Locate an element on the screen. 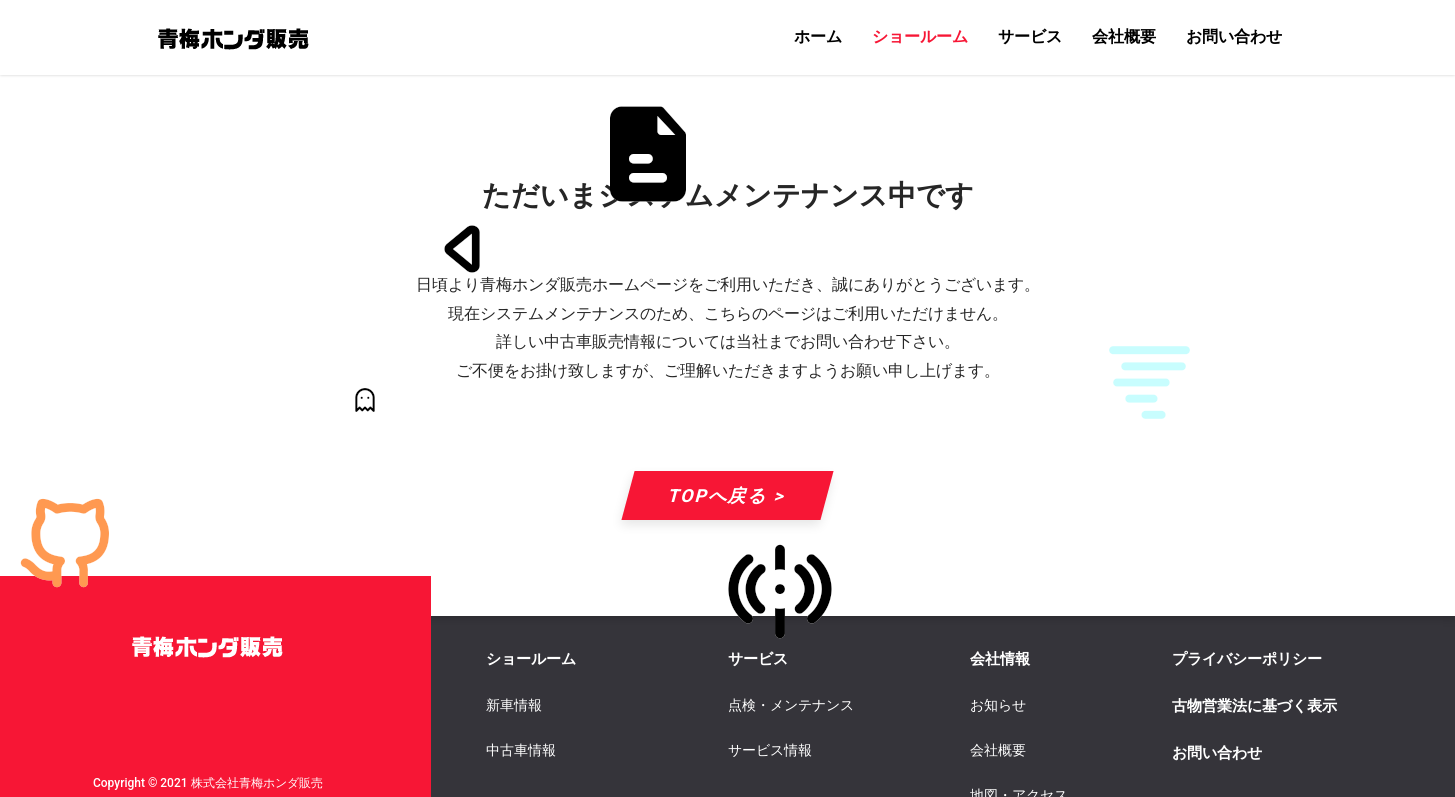 The width and height of the screenshot is (1455, 797). view project on github is located at coordinates (65, 543).